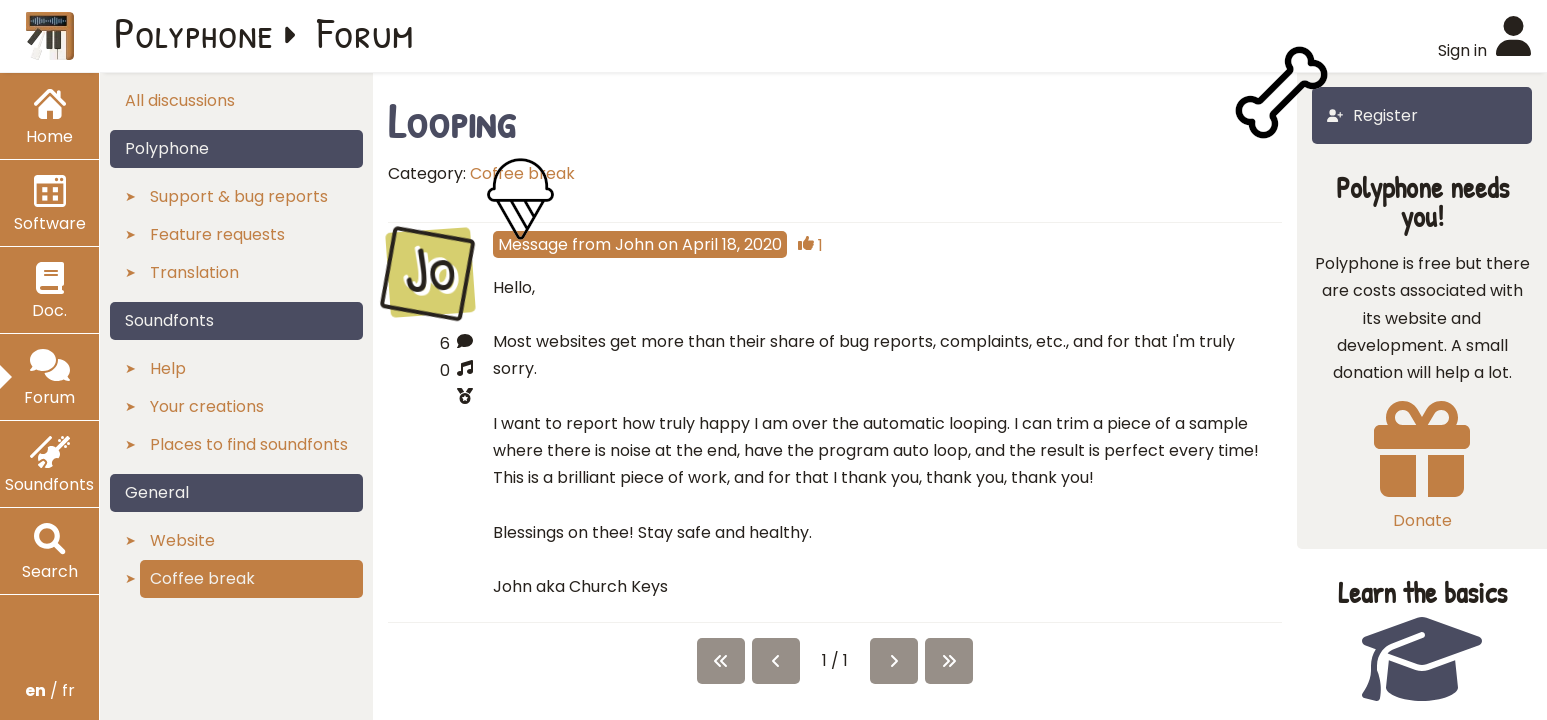  What do you see at coordinates (1281, 92) in the screenshot?
I see `access pet-related features or settings` at bounding box center [1281, 92].